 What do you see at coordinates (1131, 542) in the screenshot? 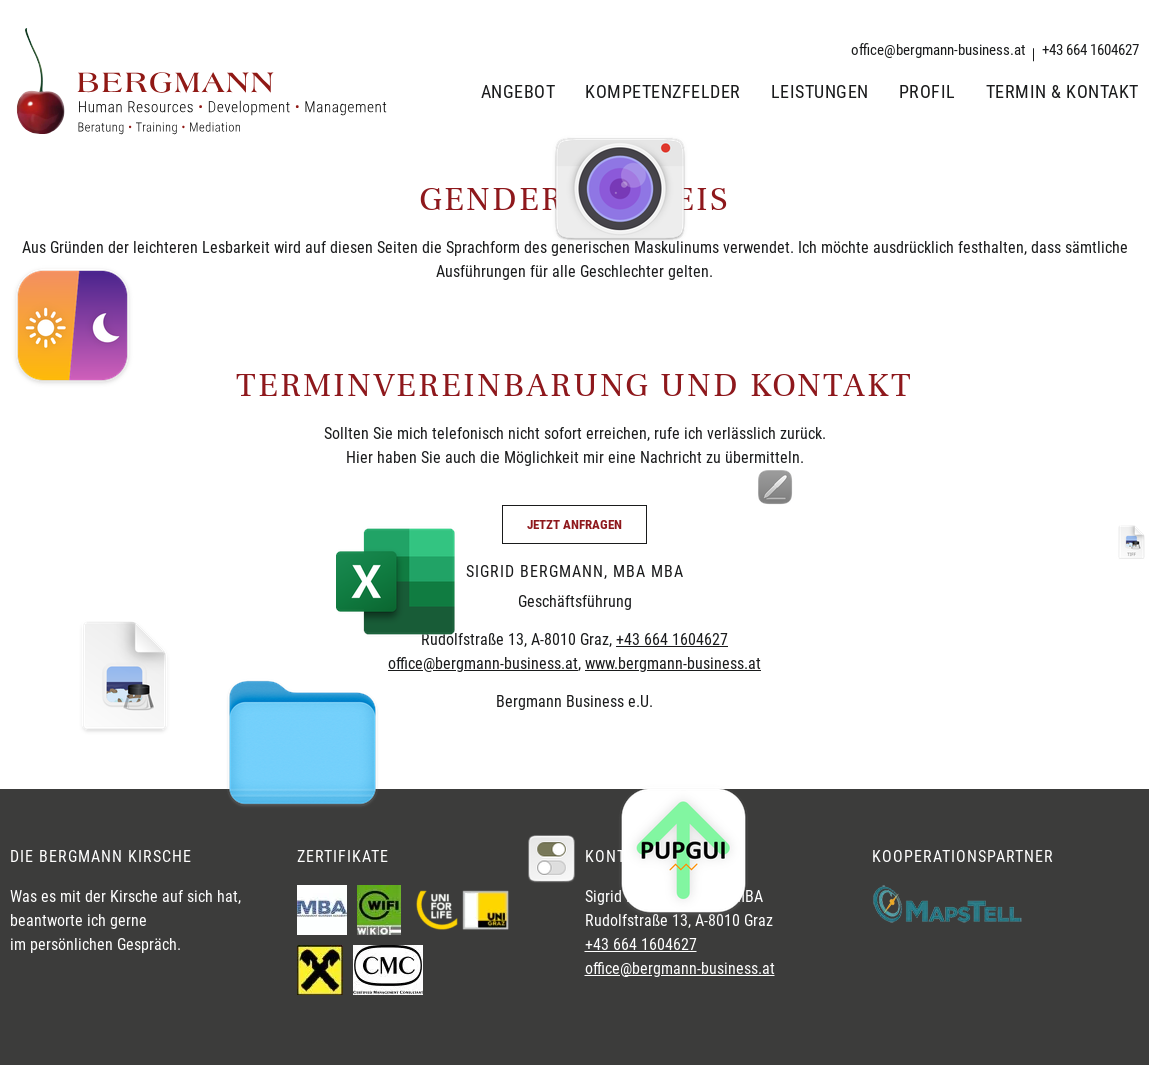
I see `a tiff image file` at bounding box center [1131, 542].